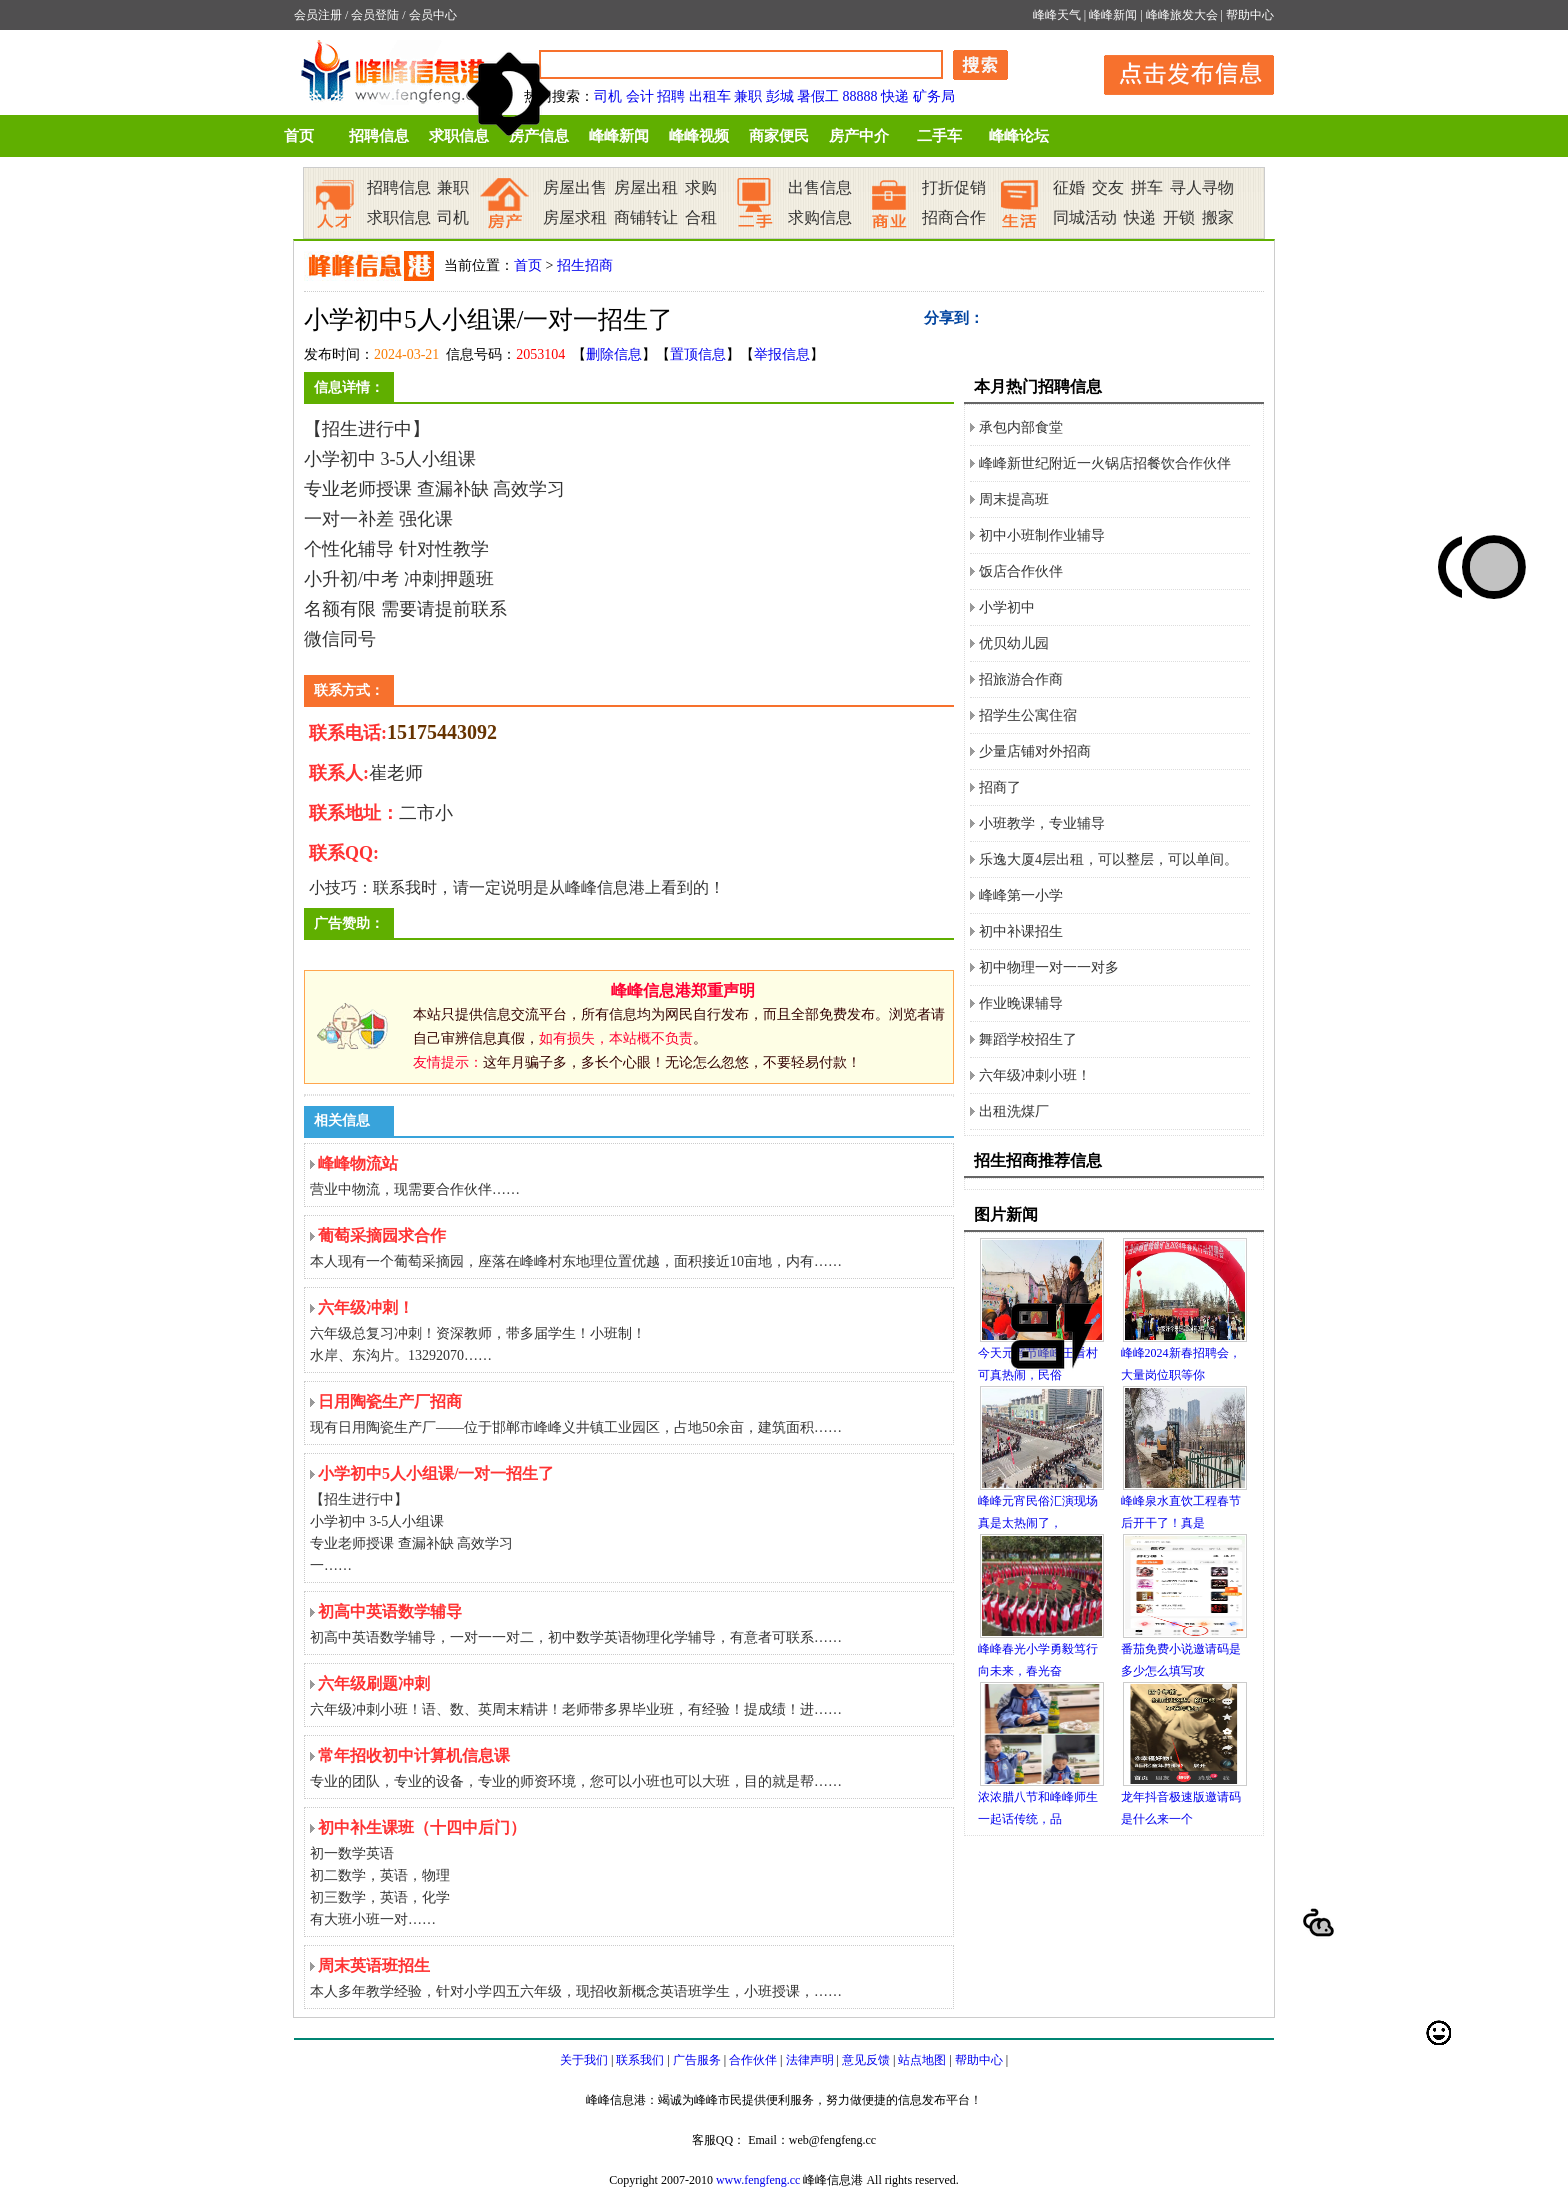 This screenshot has height=2200, width=1568. What do you see at coordinates (1439, 2033) in the screenshot?
I see `select your current mood or emotional state` at bounding box center [1439, 2033].